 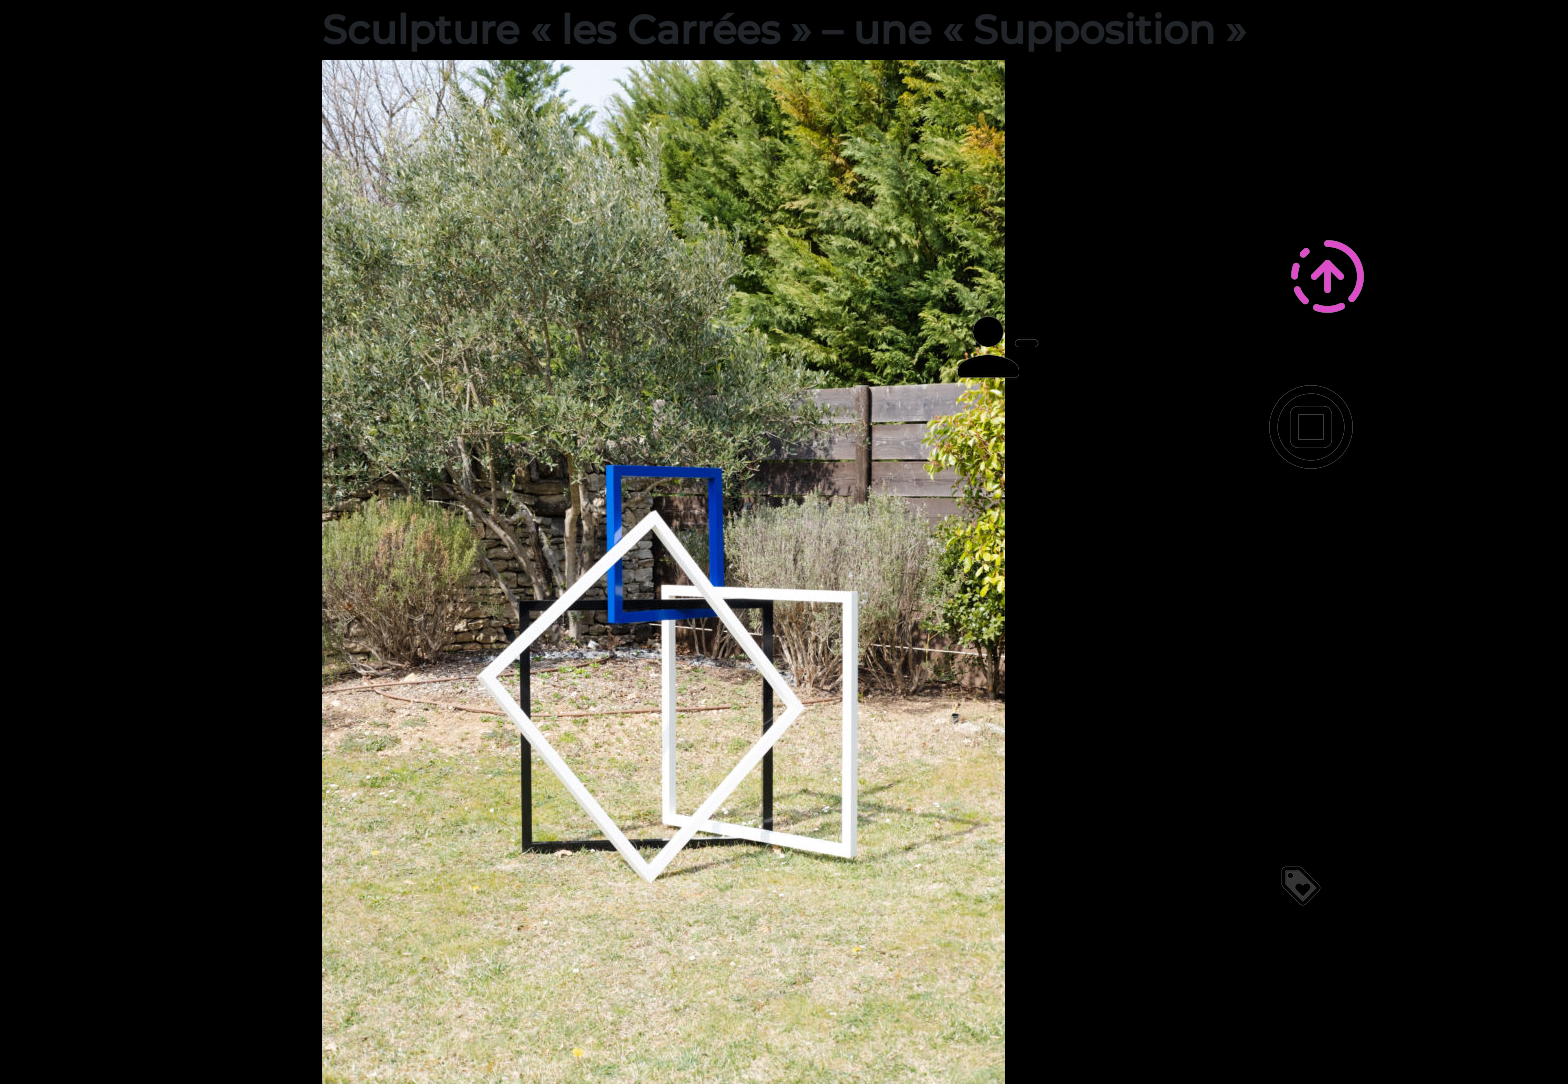 What do you see at coordinates (1301, 886) in the screenshot?
I see `access loyalty rewards or points` at bounding box center [1301, 886].